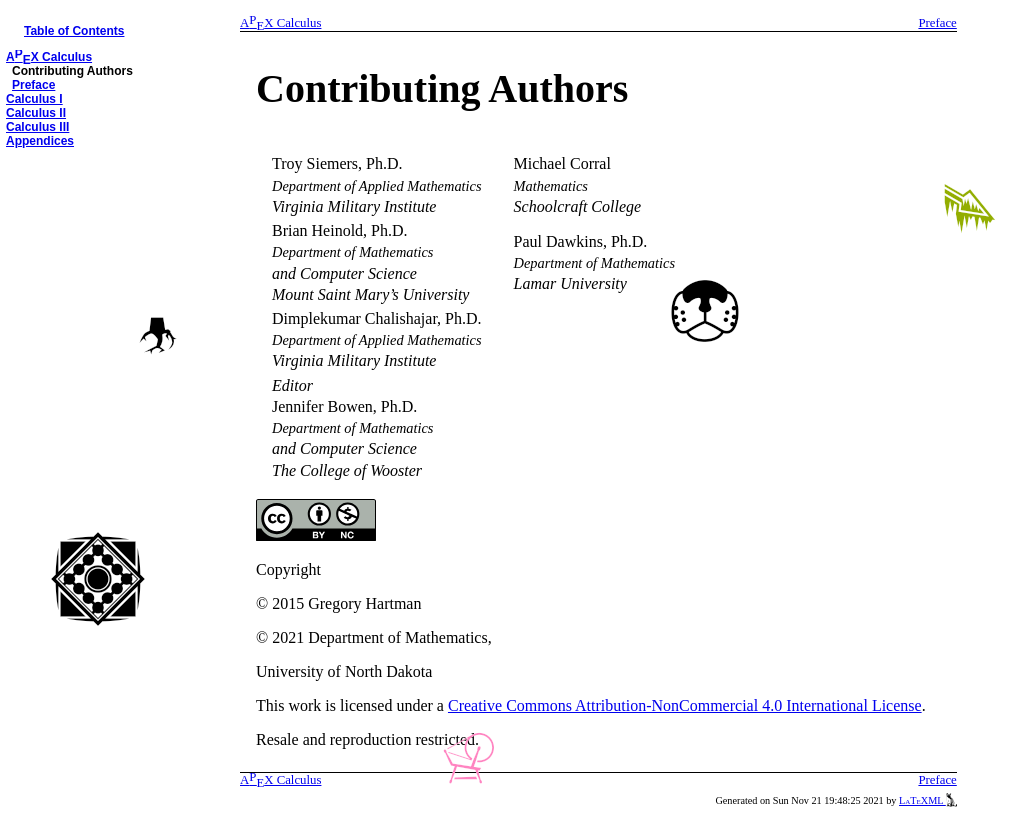  I want to click on access pet or animal-related features, so click(705, 311).